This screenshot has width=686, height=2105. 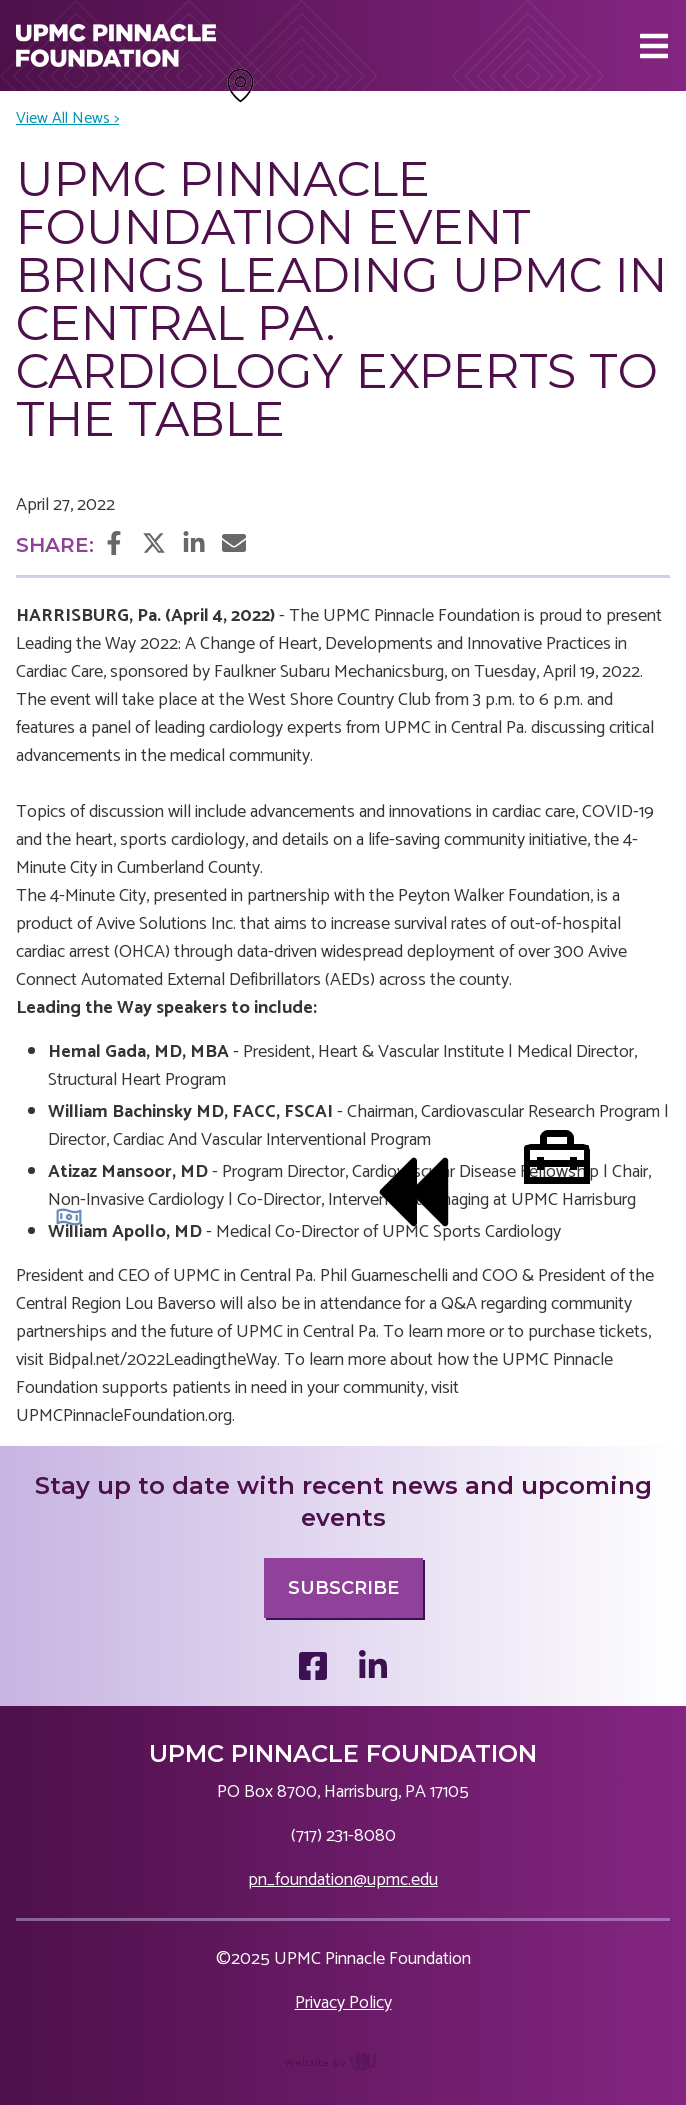 I want to click on access home repair services, so click(x=557, y=1157).